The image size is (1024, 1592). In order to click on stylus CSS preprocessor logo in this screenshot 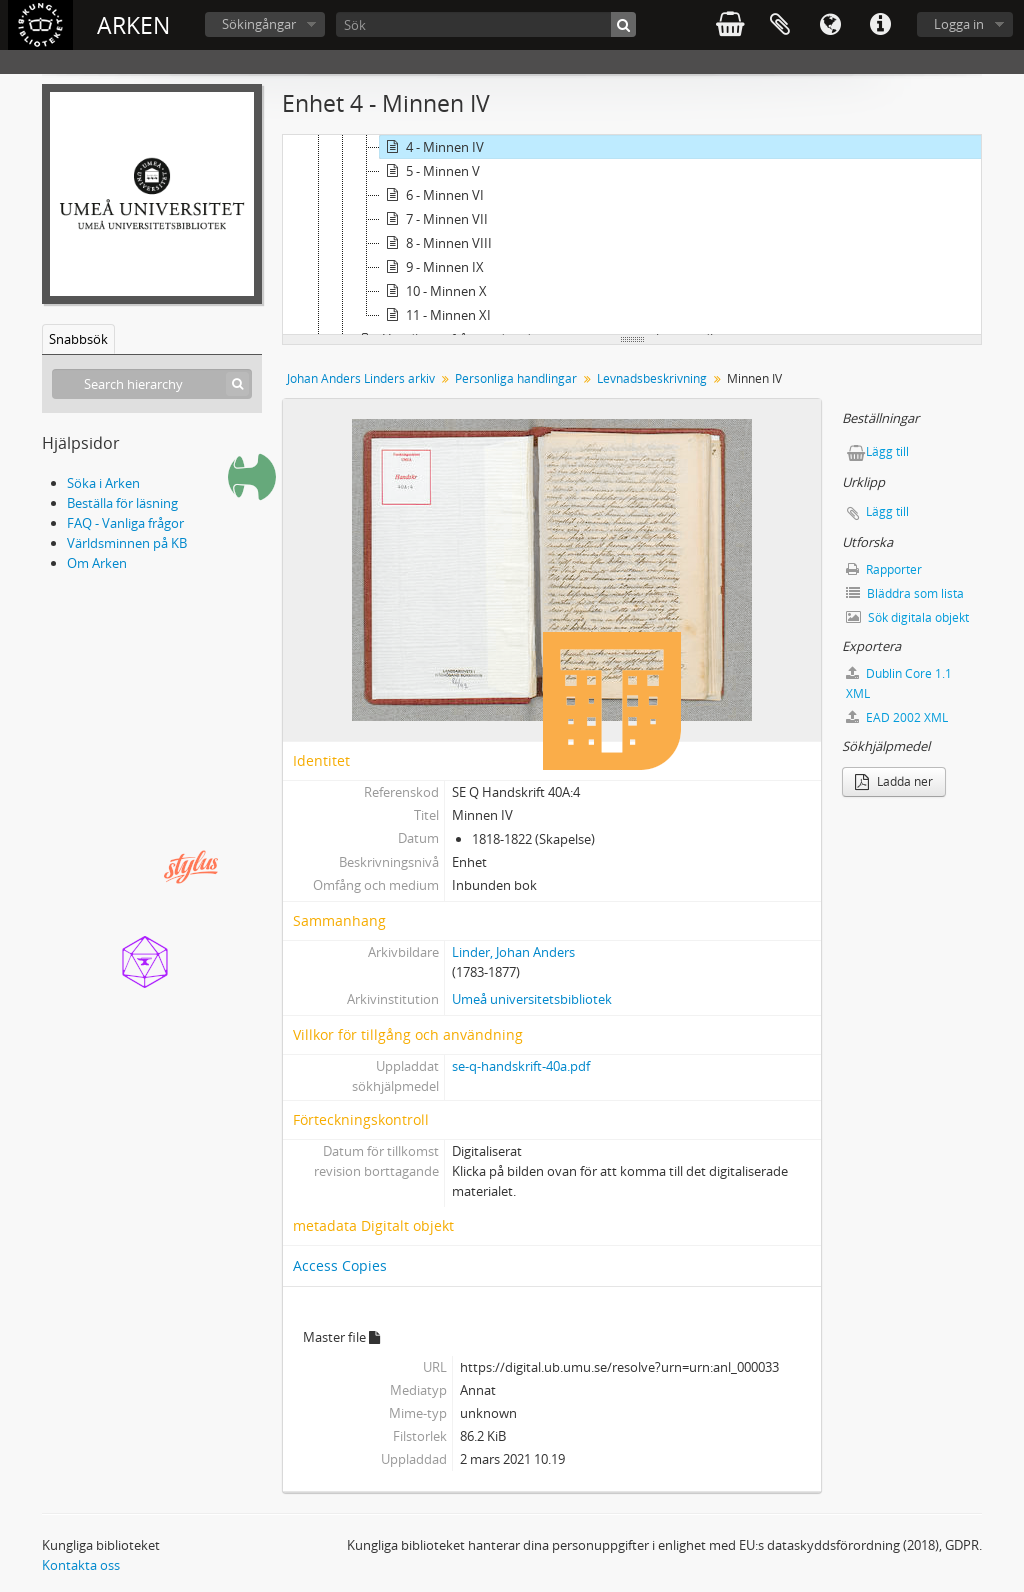, I will do `click(191, 867)`.